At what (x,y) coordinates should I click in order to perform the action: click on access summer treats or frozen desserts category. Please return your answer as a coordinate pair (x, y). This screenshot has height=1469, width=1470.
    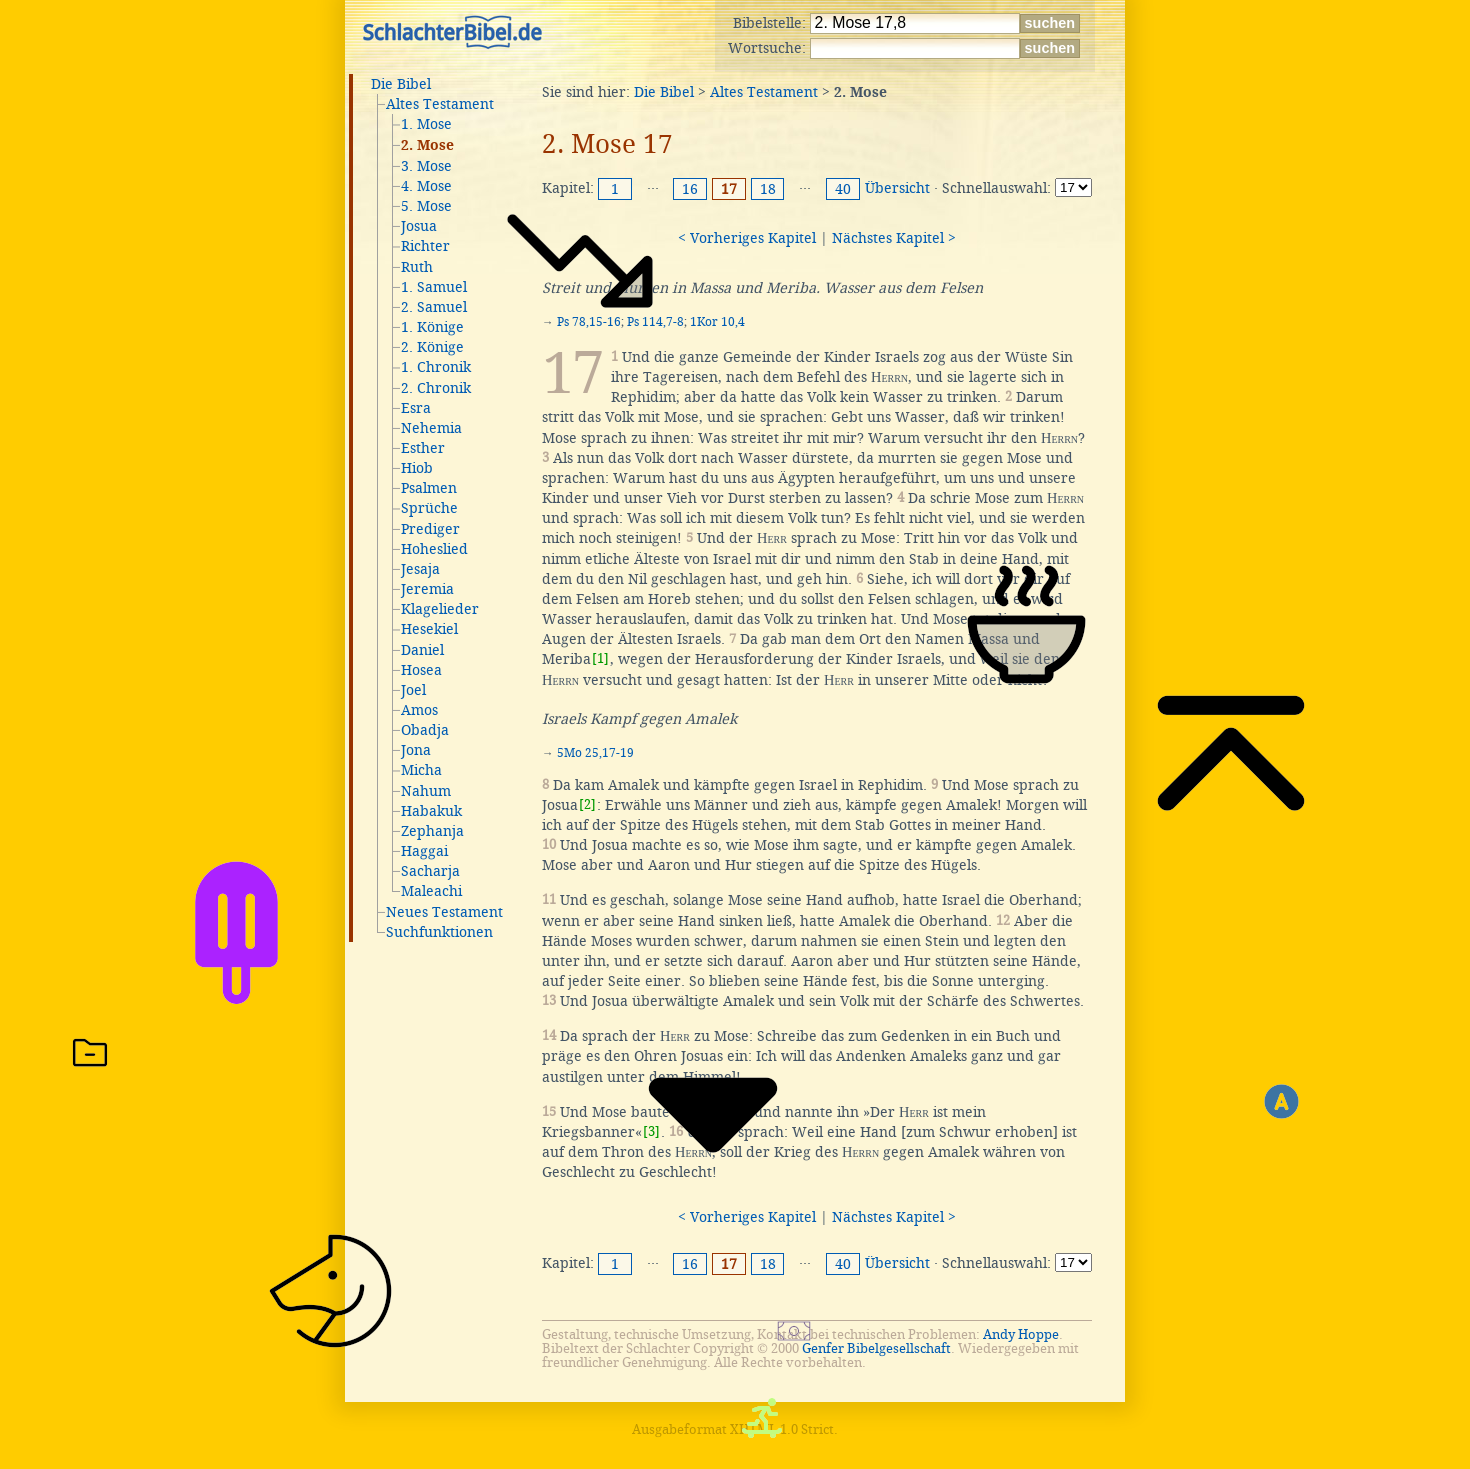
    Looking at the image, I should click on (236, 930).